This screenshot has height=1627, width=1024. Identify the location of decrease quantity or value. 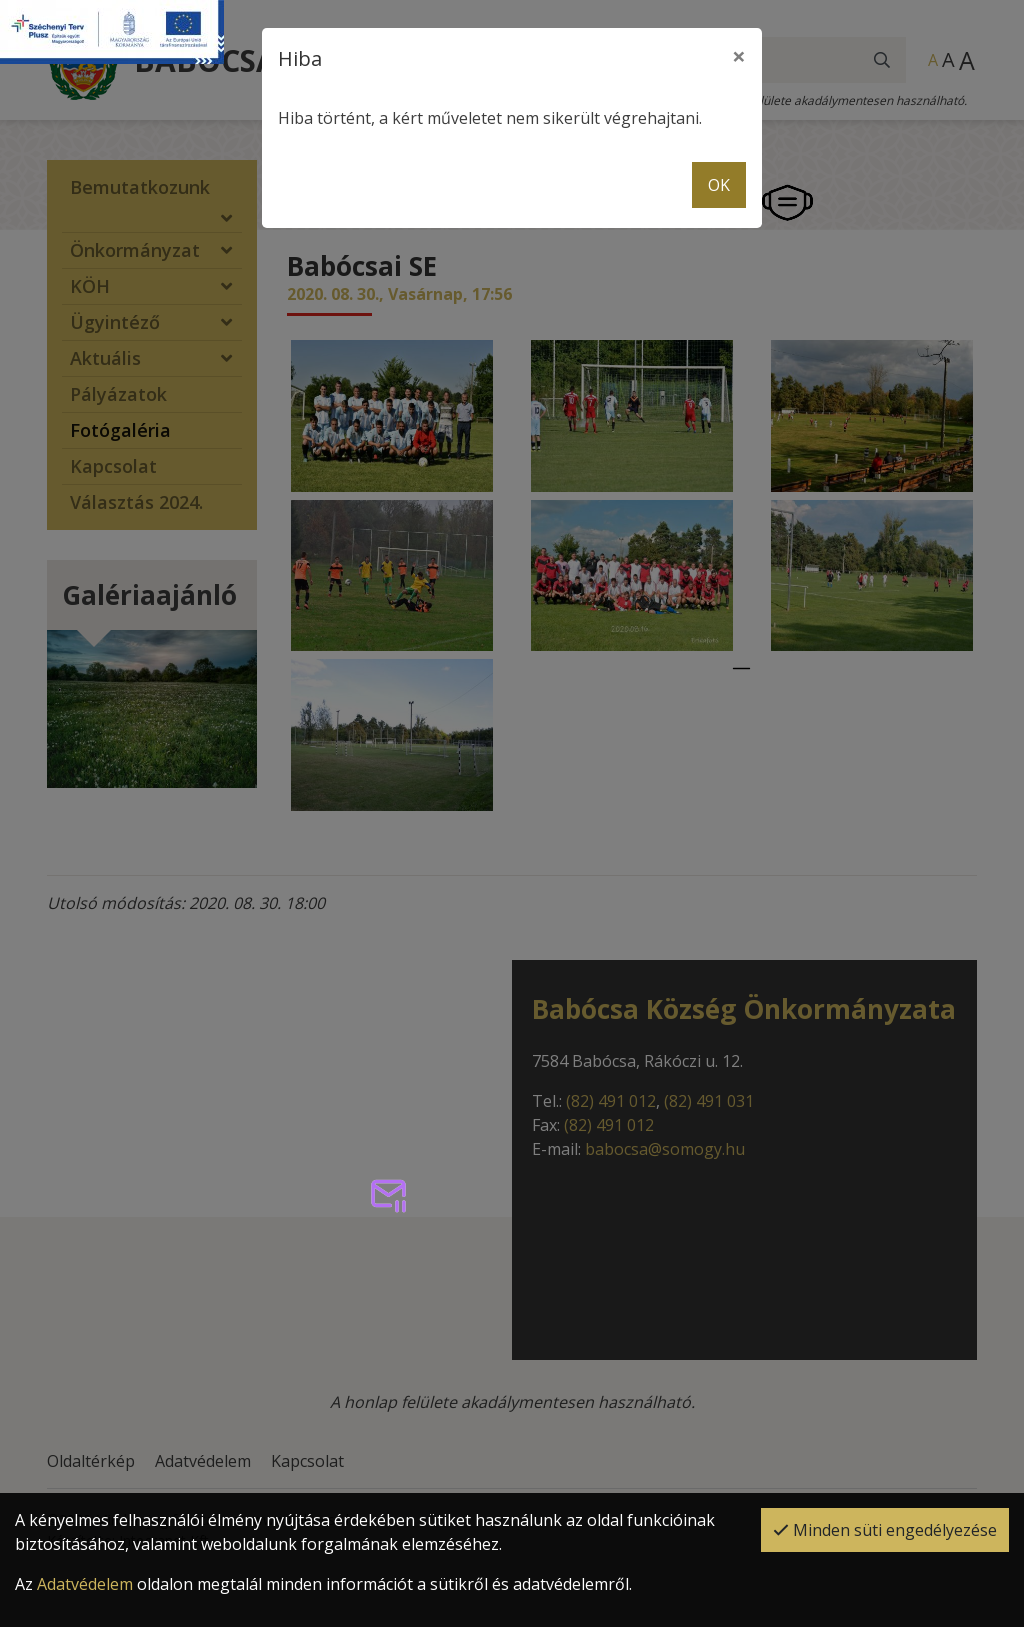
(741, 668).